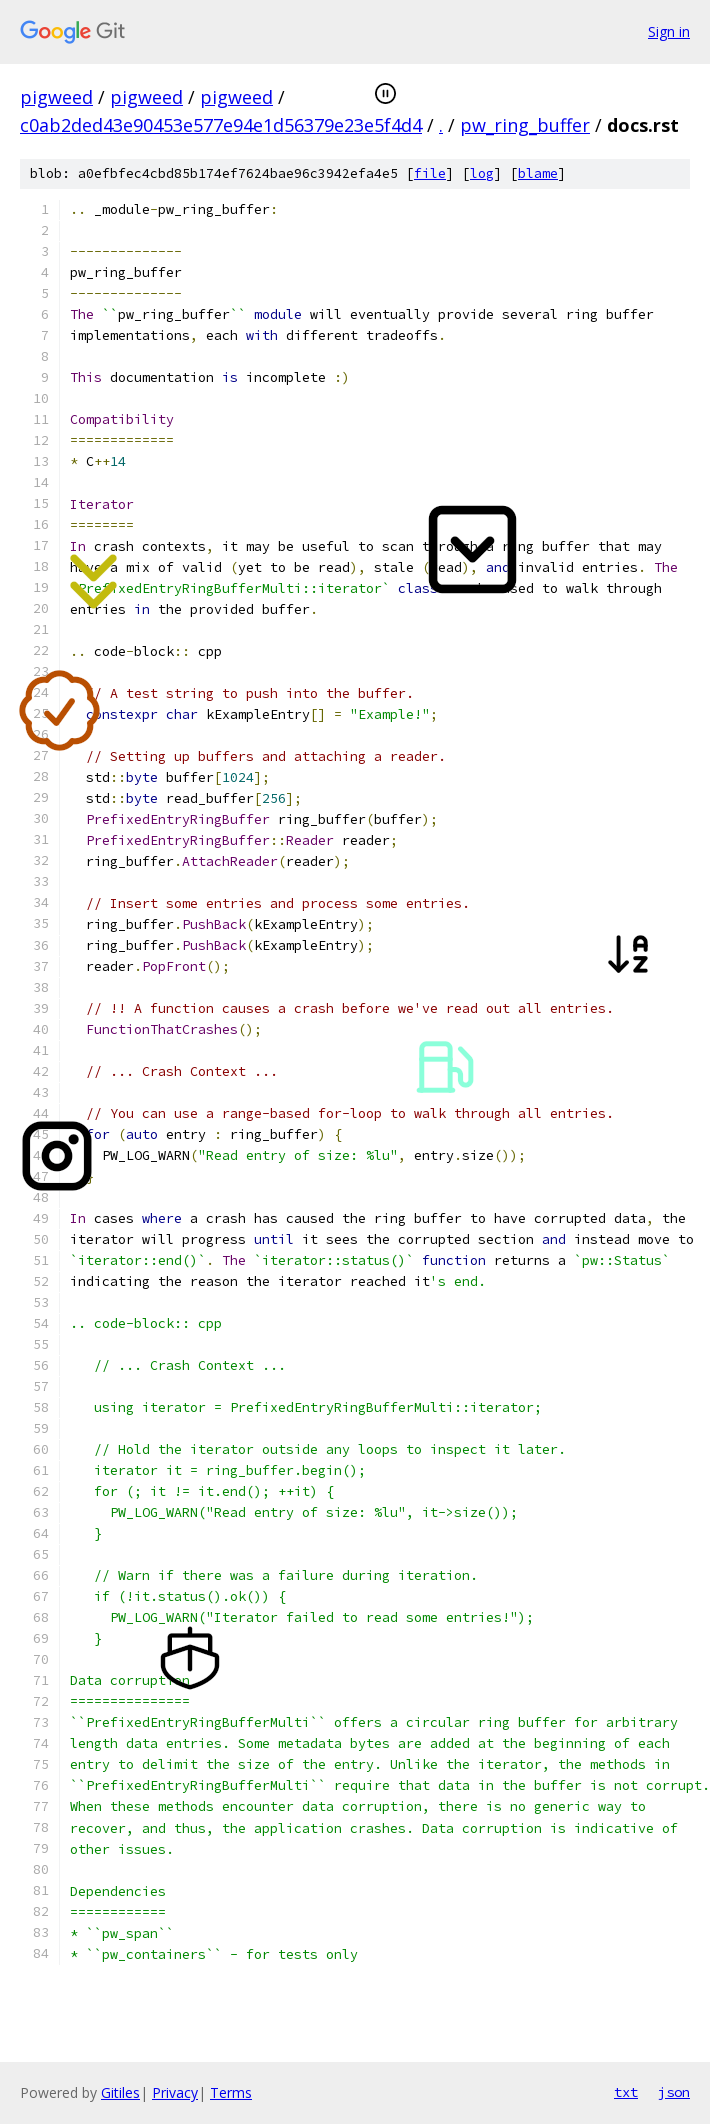 The image size is (710, 2124). I want to click on find nearby gas stations, so click(445, 1067).